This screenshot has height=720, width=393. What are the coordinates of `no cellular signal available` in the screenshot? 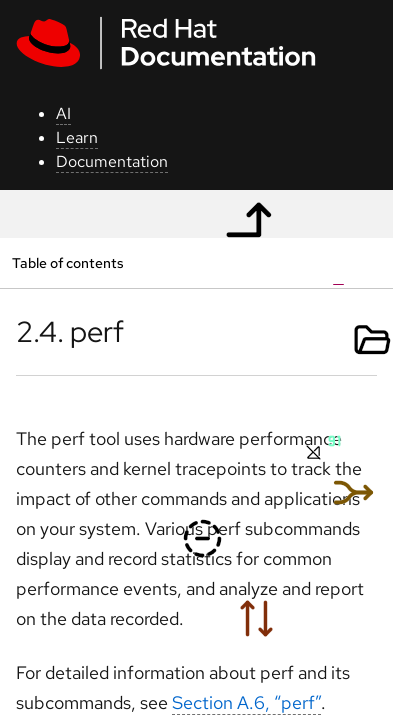 It's located at (313, 452).